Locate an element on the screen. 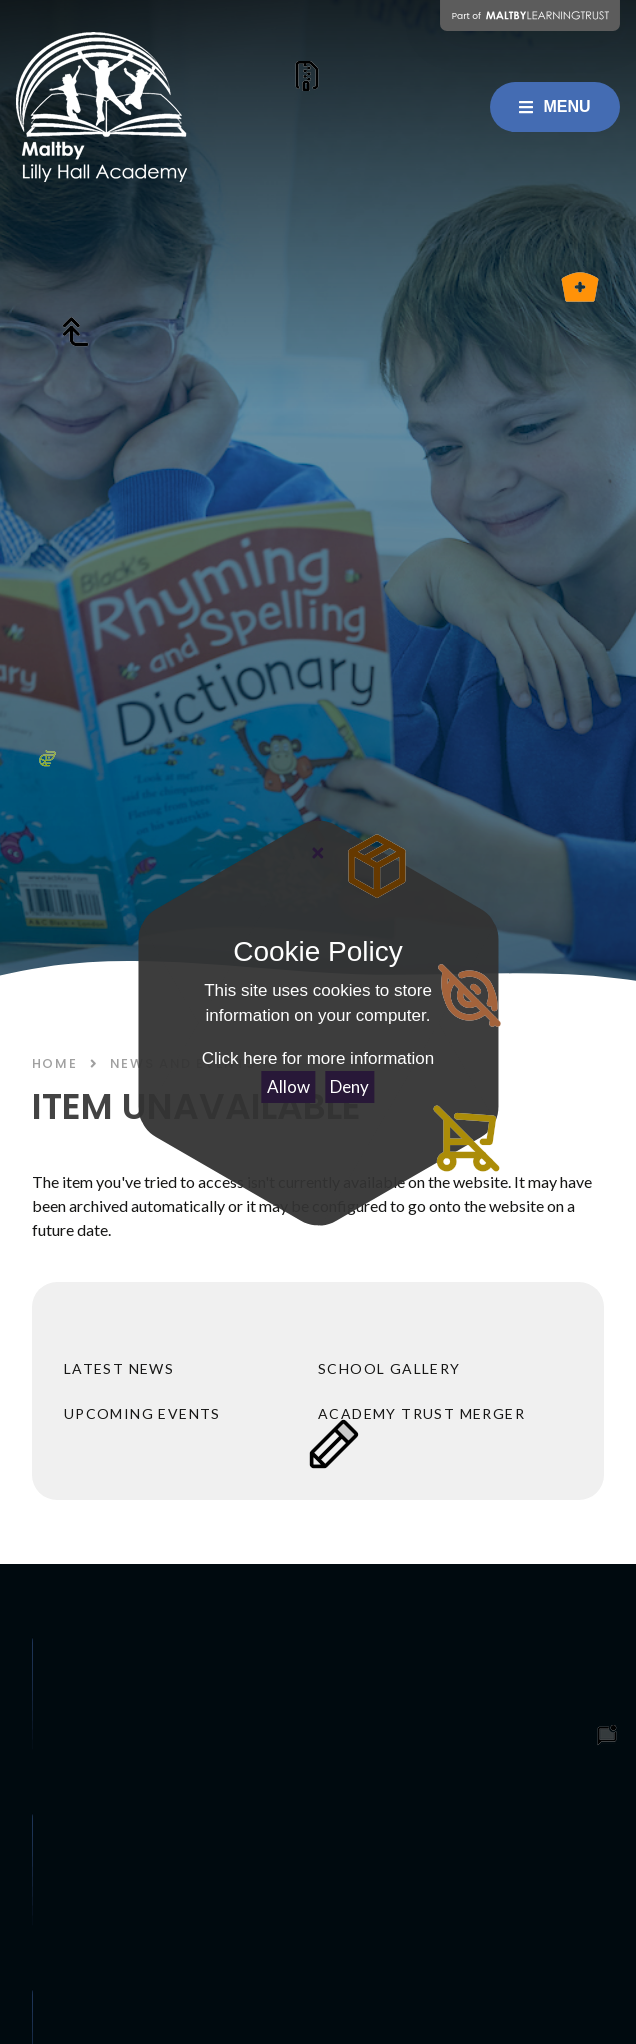 The width and height of the screenshot is (636, 2044). indicates unread messages in chat is located at coordinates (607, 1736).